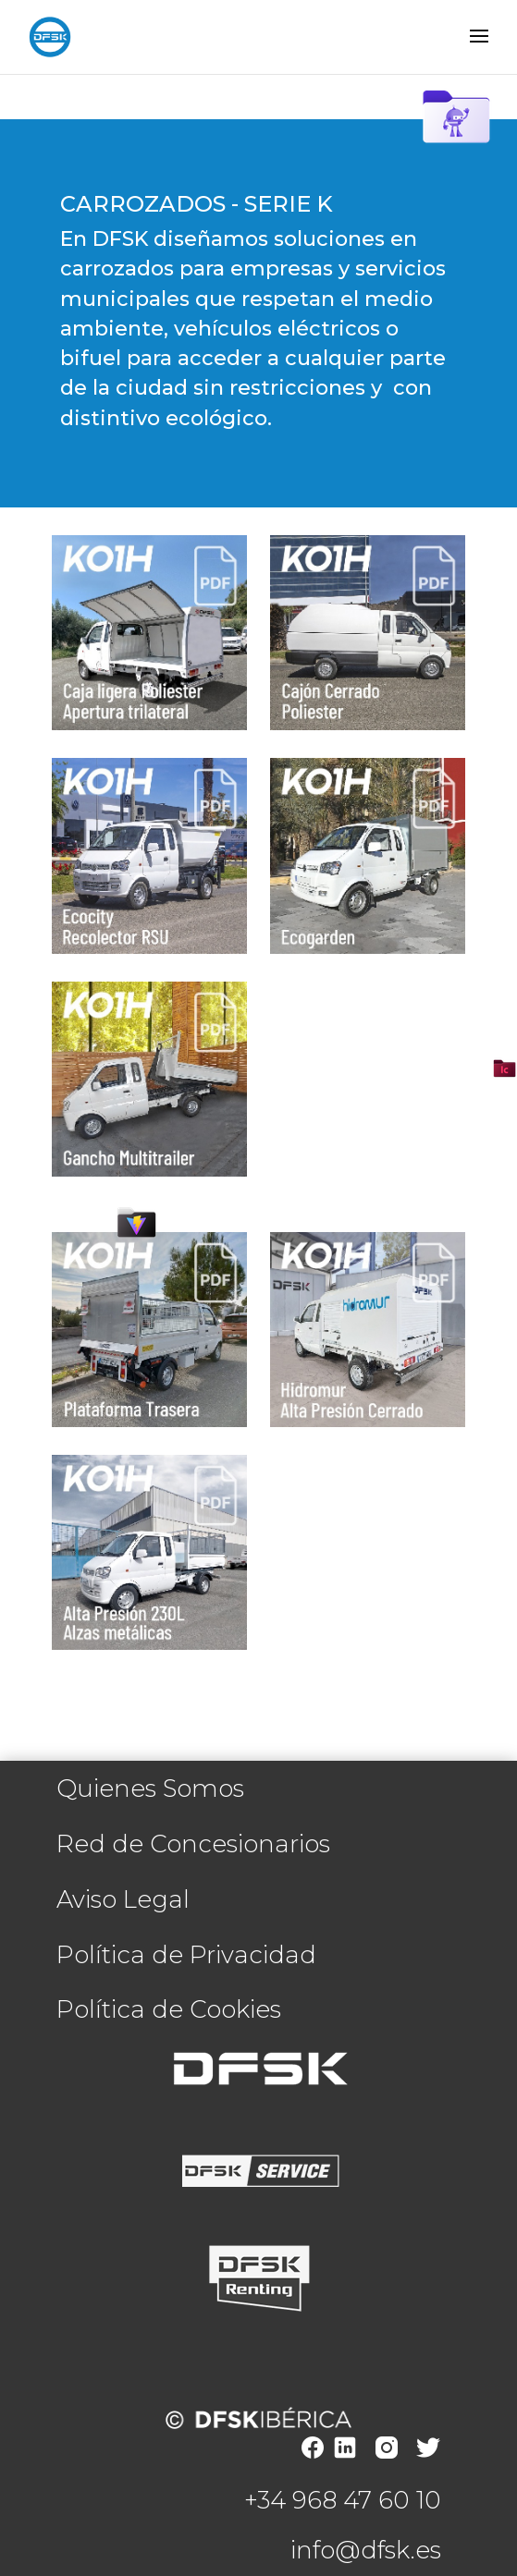  What do you see at coordinates (456, 118) in the screenshot?
I see `open the maui framework project folder` at bounding box center [456, 118].